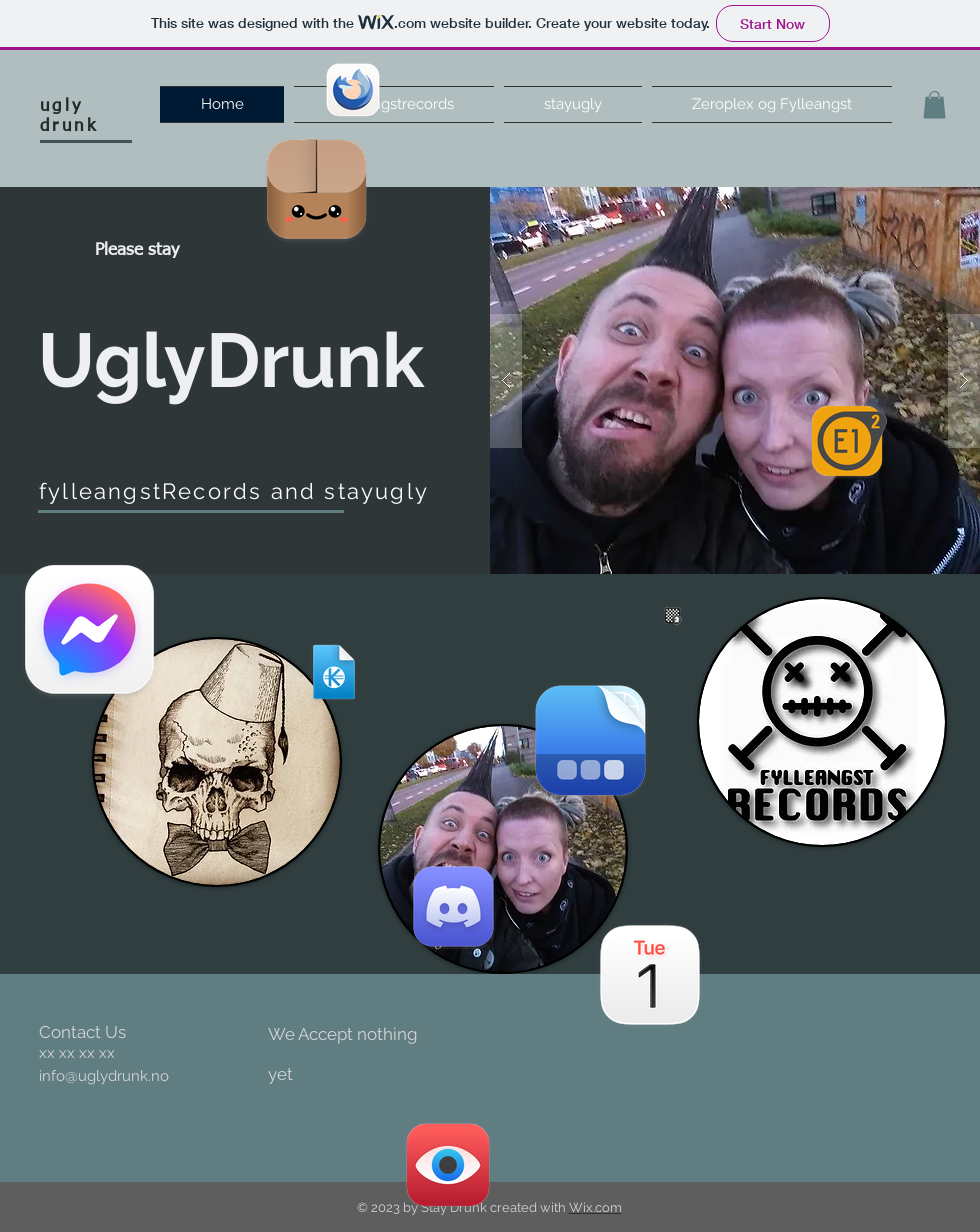 The width and height of the screenshot is (980, 1232). What do you see at coordinates (847, 441) in the screenshot?
I see `launch Half-Life 2: Episode One` at bounding box center [847, 441].